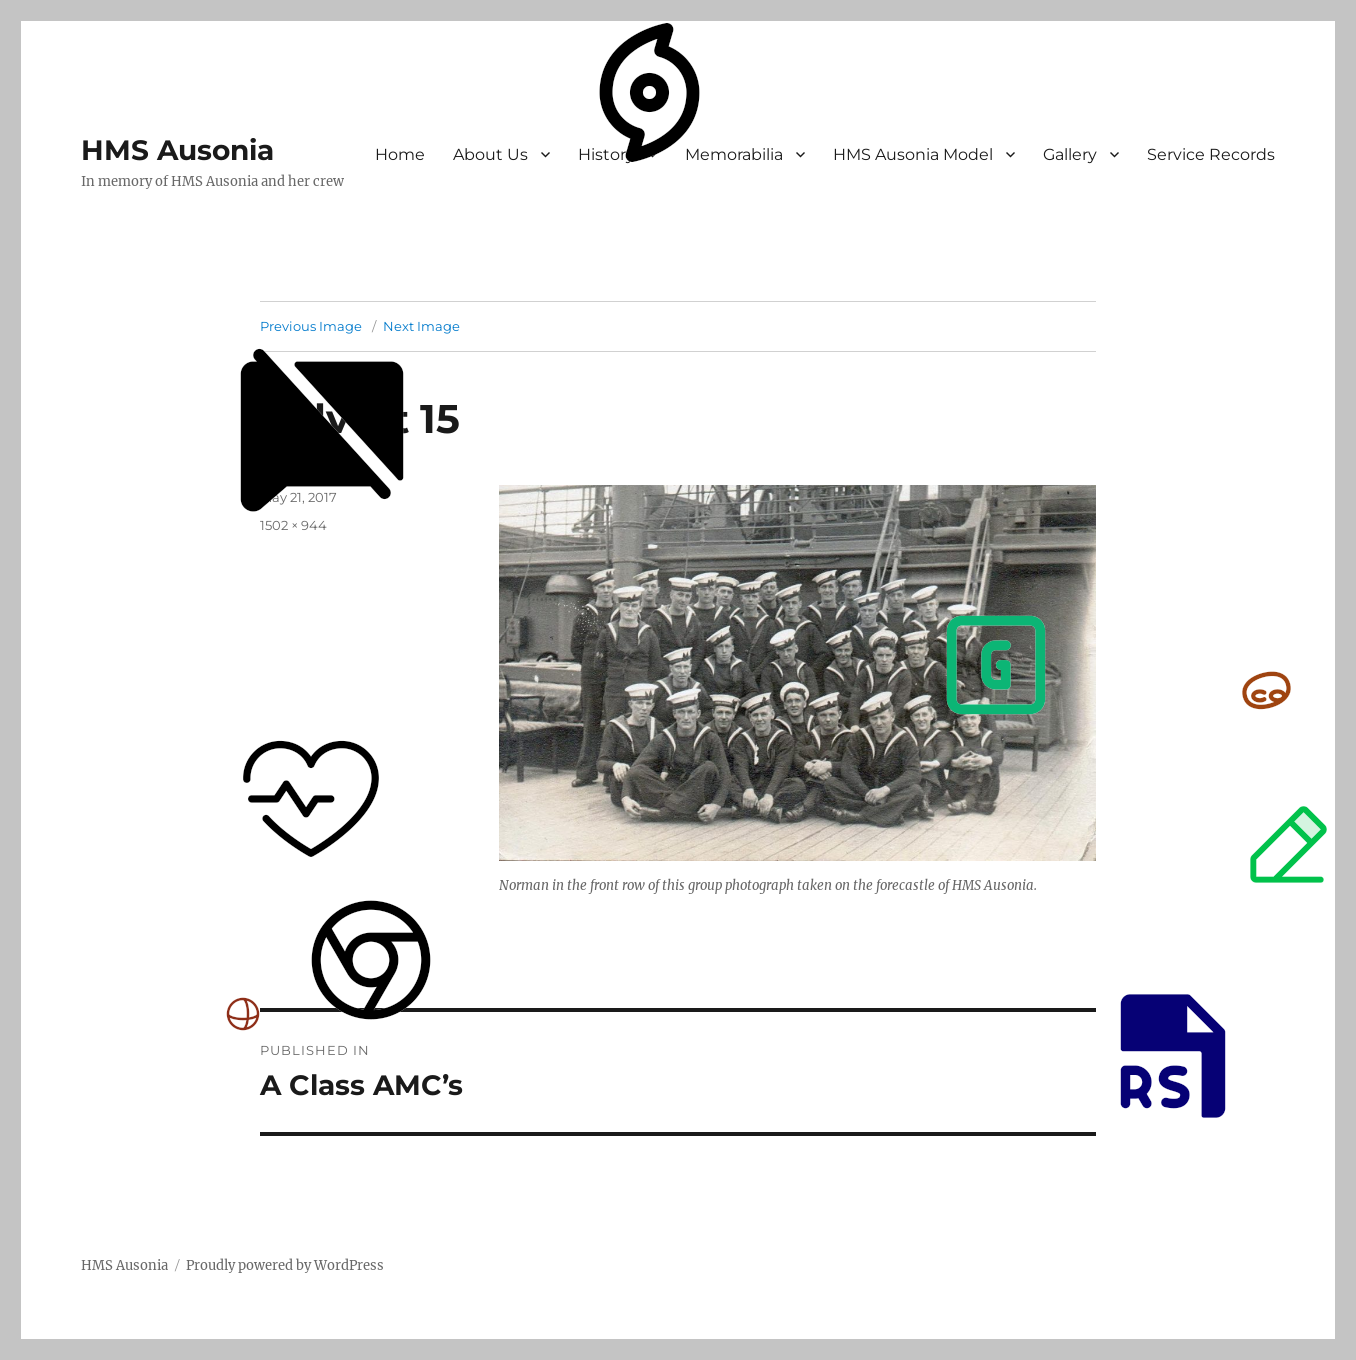 This screenshot has width=1356, height=1360. What do you see at coordinates (1173, 1056) in the screenshot?
I see `a Rust source code file` at bounding box center [1173, 1056].